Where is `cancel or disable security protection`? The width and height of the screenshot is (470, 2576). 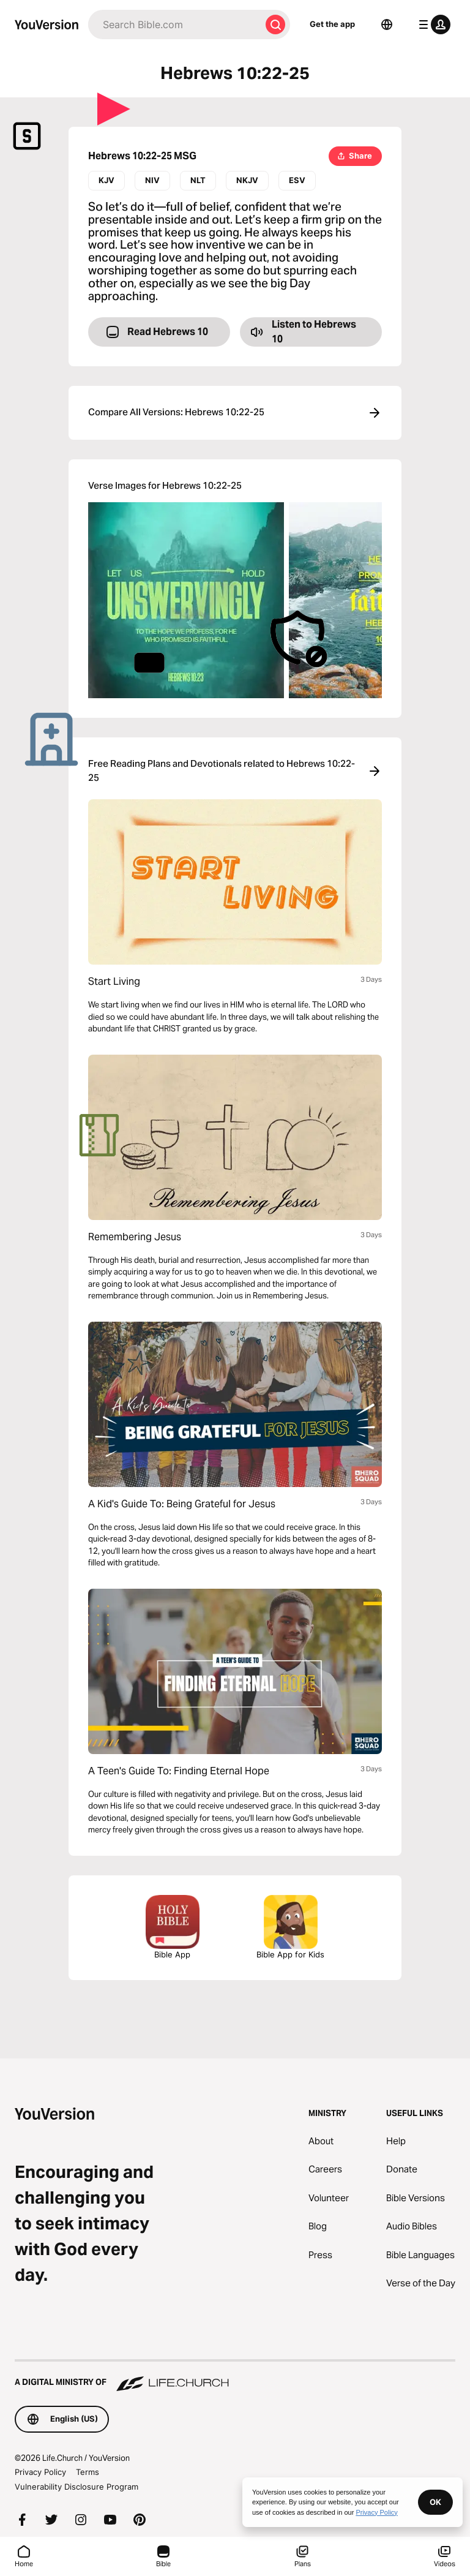
cancel or disable security protection is located at coordinates (297, 638).